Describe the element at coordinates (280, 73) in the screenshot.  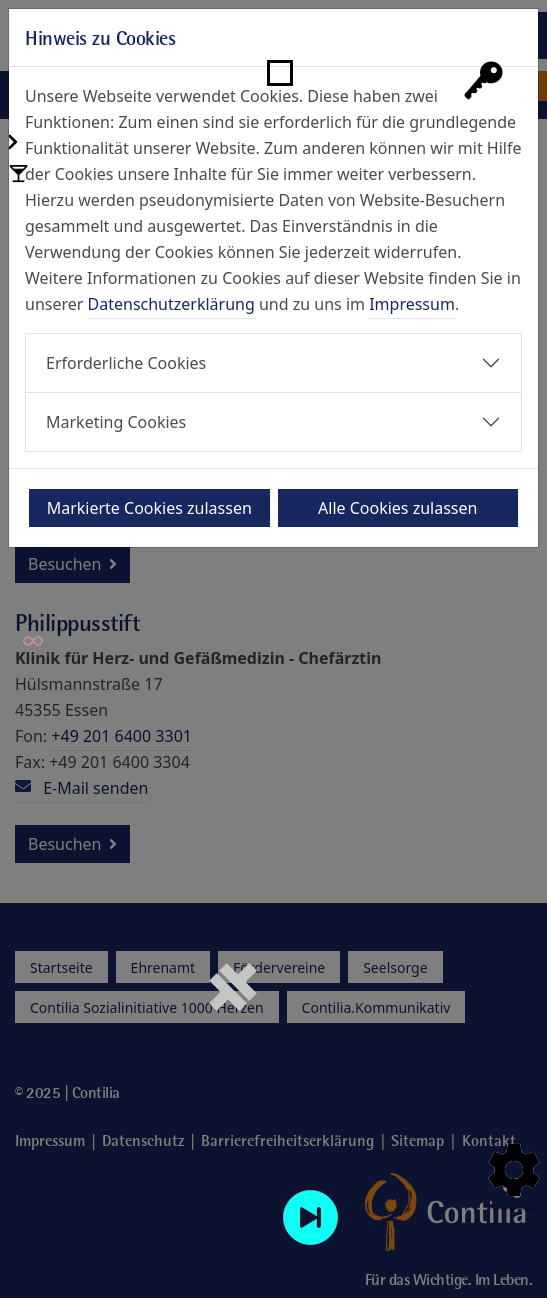
I see `select a square crop ratio for an image` at that location.